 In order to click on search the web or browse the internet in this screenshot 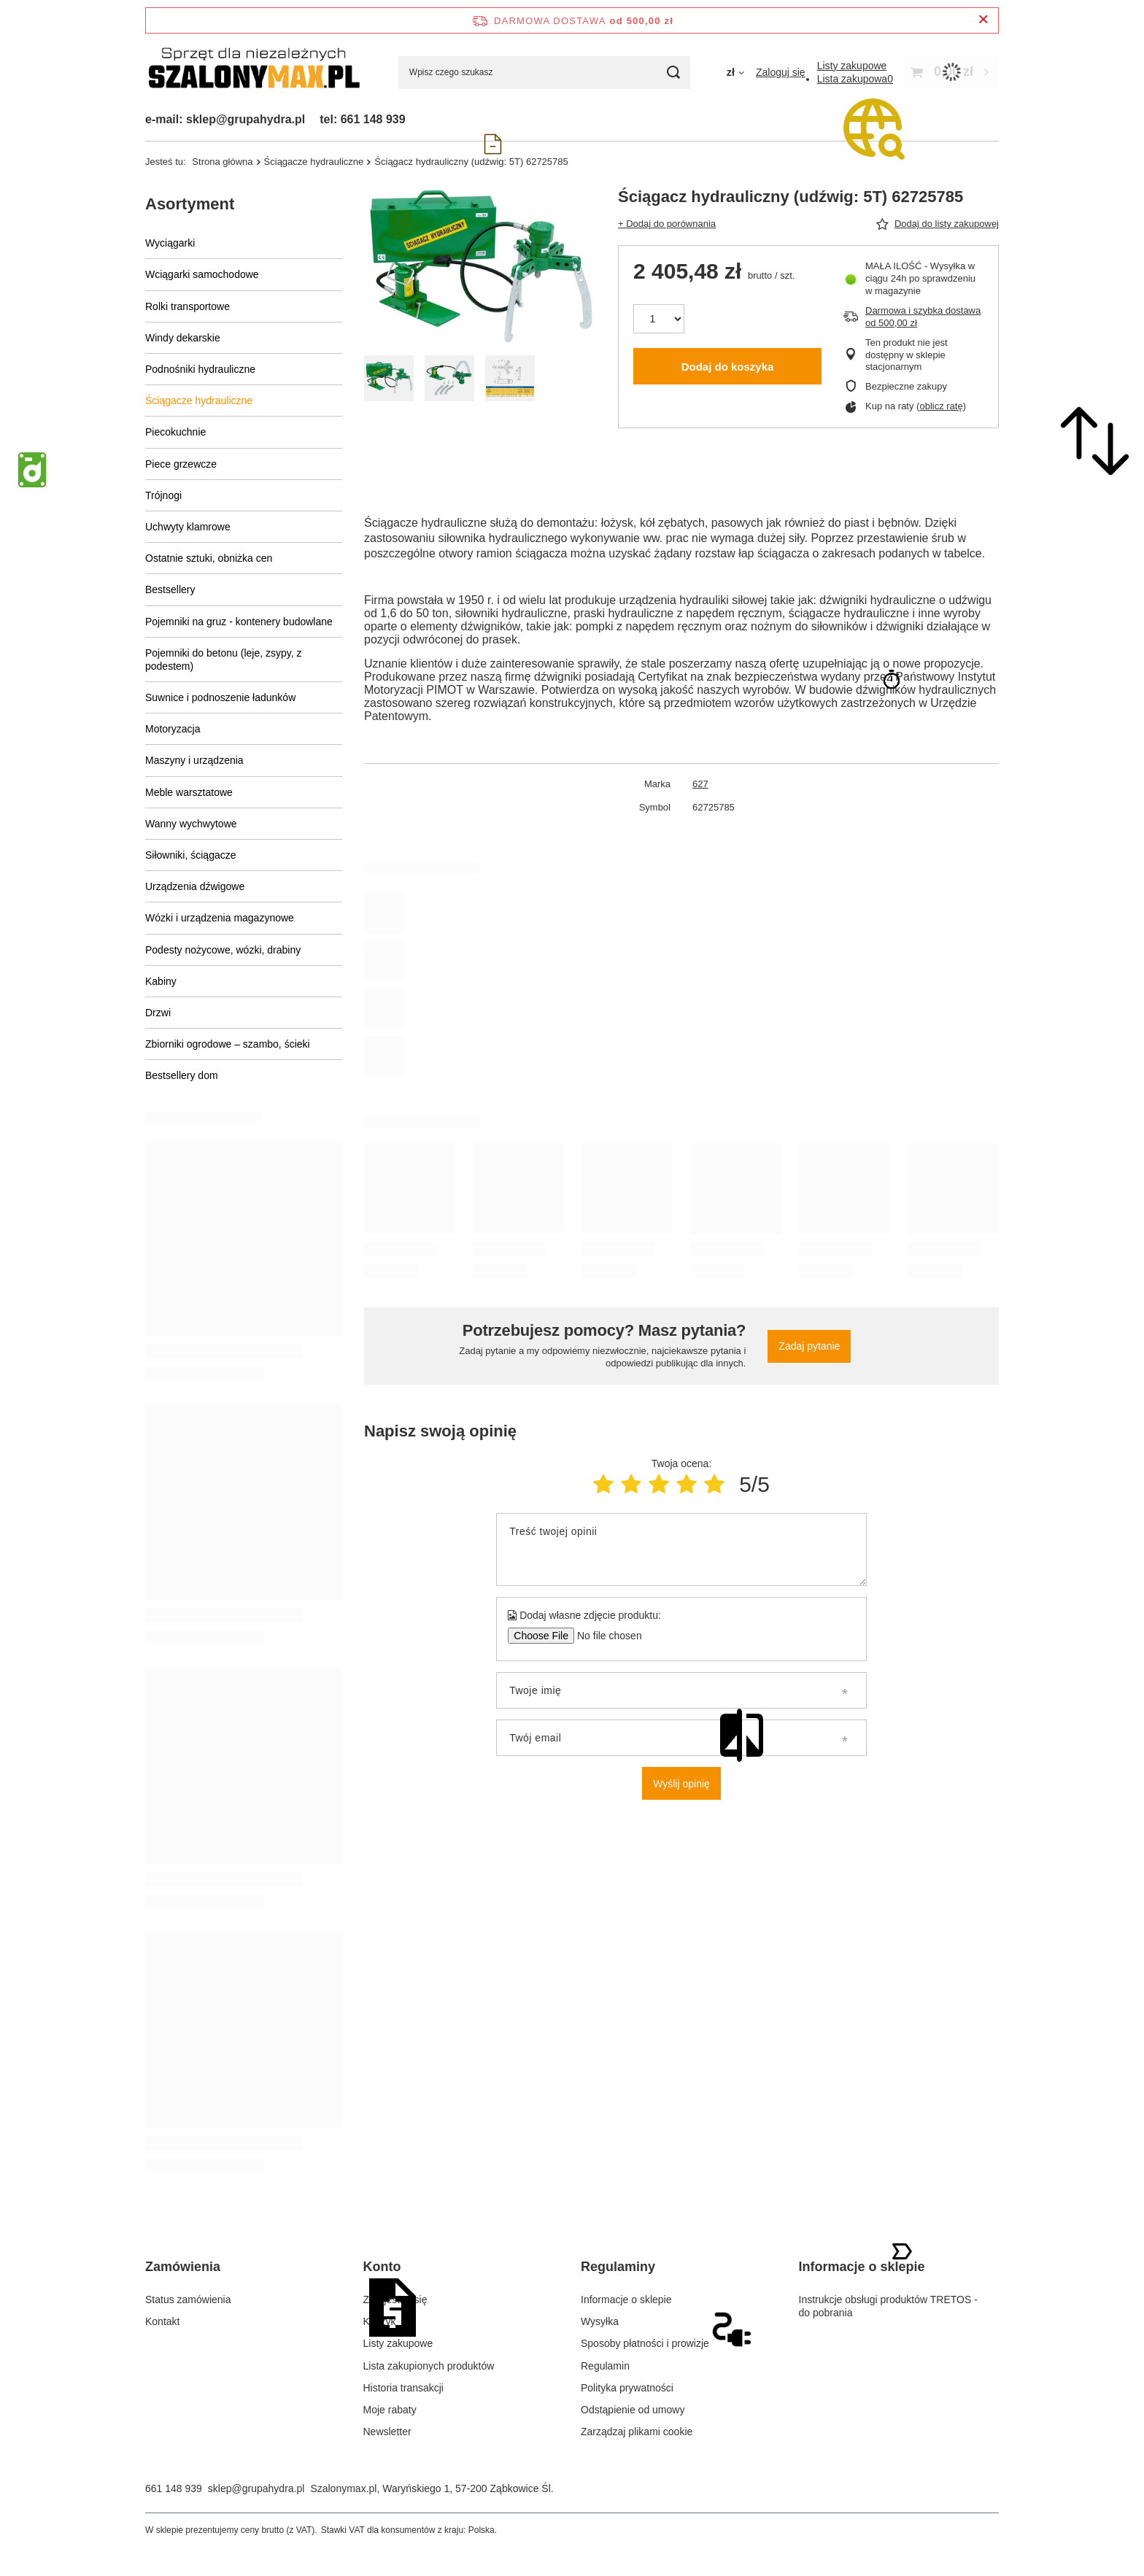, I will do `click(873, 128)`.